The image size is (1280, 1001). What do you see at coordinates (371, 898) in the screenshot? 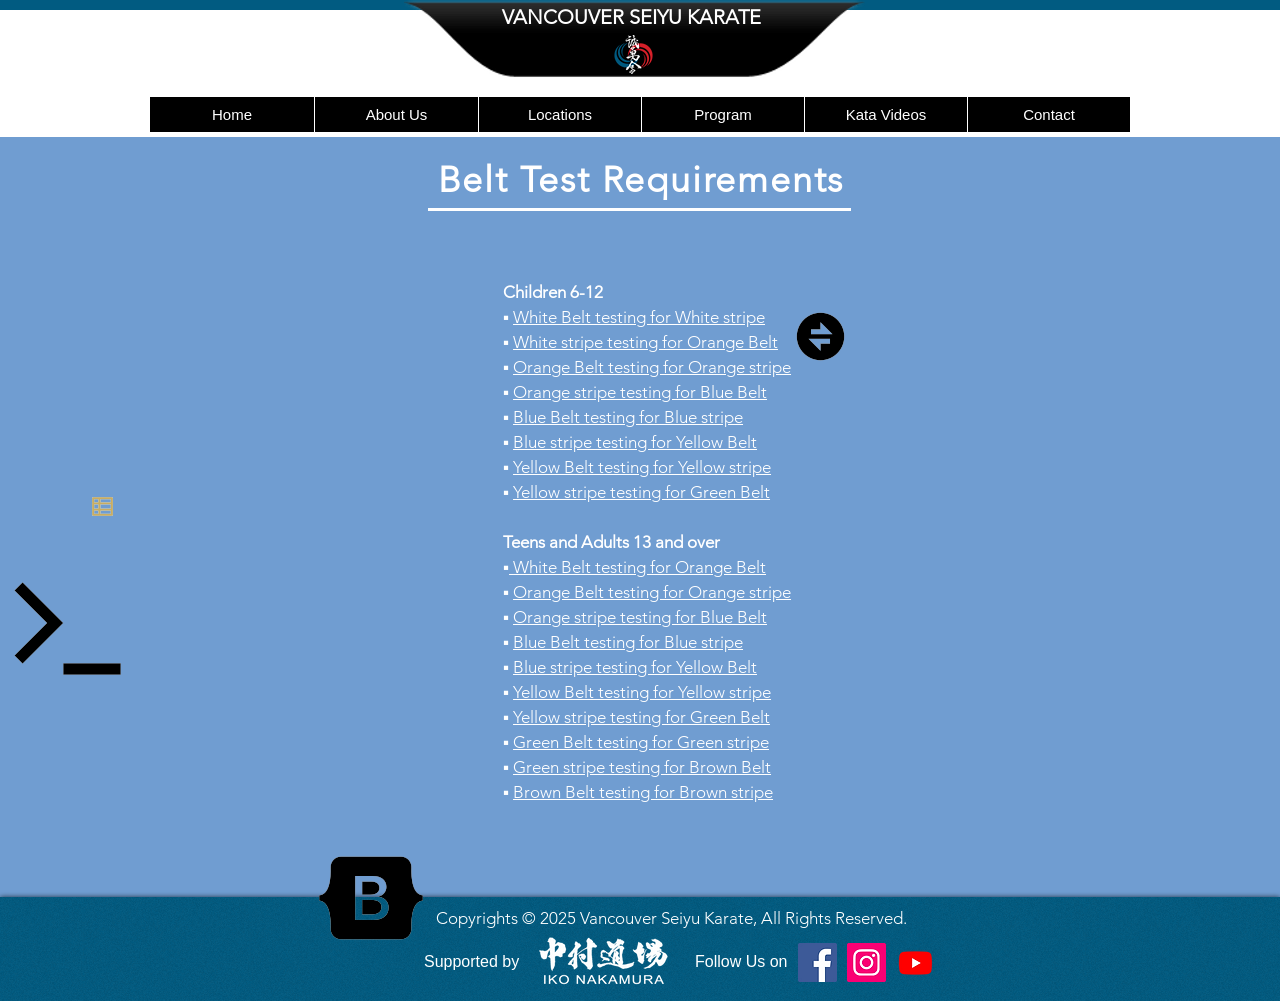
I see `bootstrap framework logo` at bounding box center [371, 898].